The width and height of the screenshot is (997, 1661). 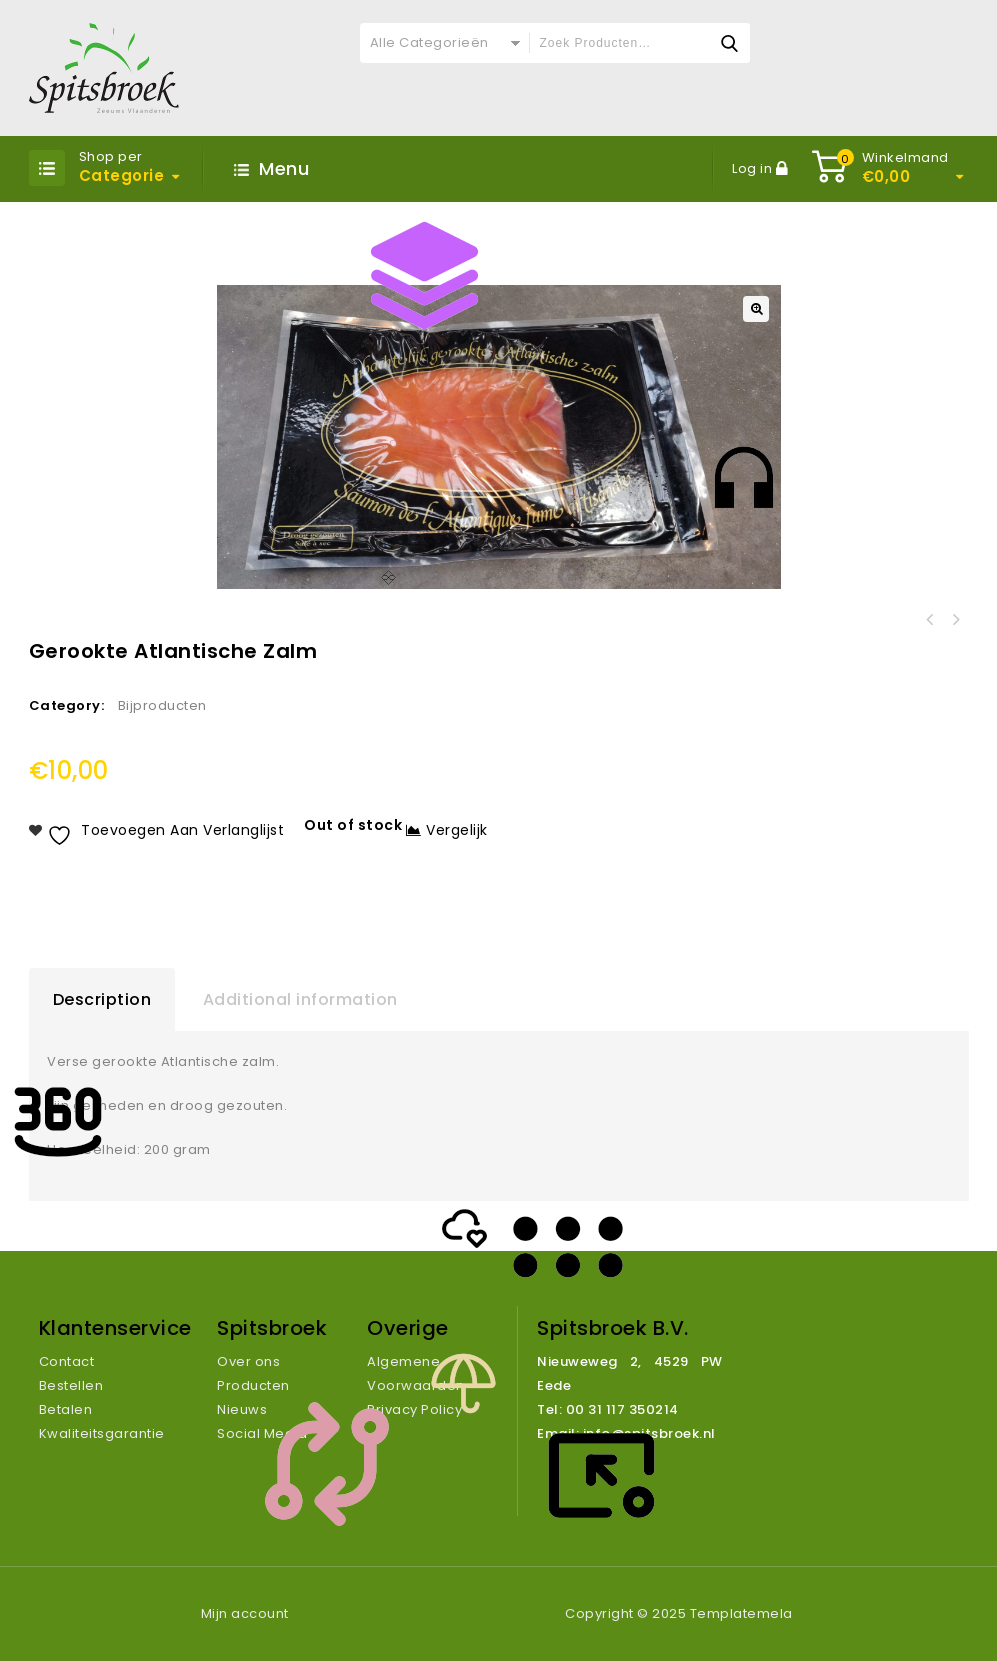 What do you see at coordinates (744, 482) in the screenshot?
I see `access audio or voice call support` at bounding box center [744, 482].